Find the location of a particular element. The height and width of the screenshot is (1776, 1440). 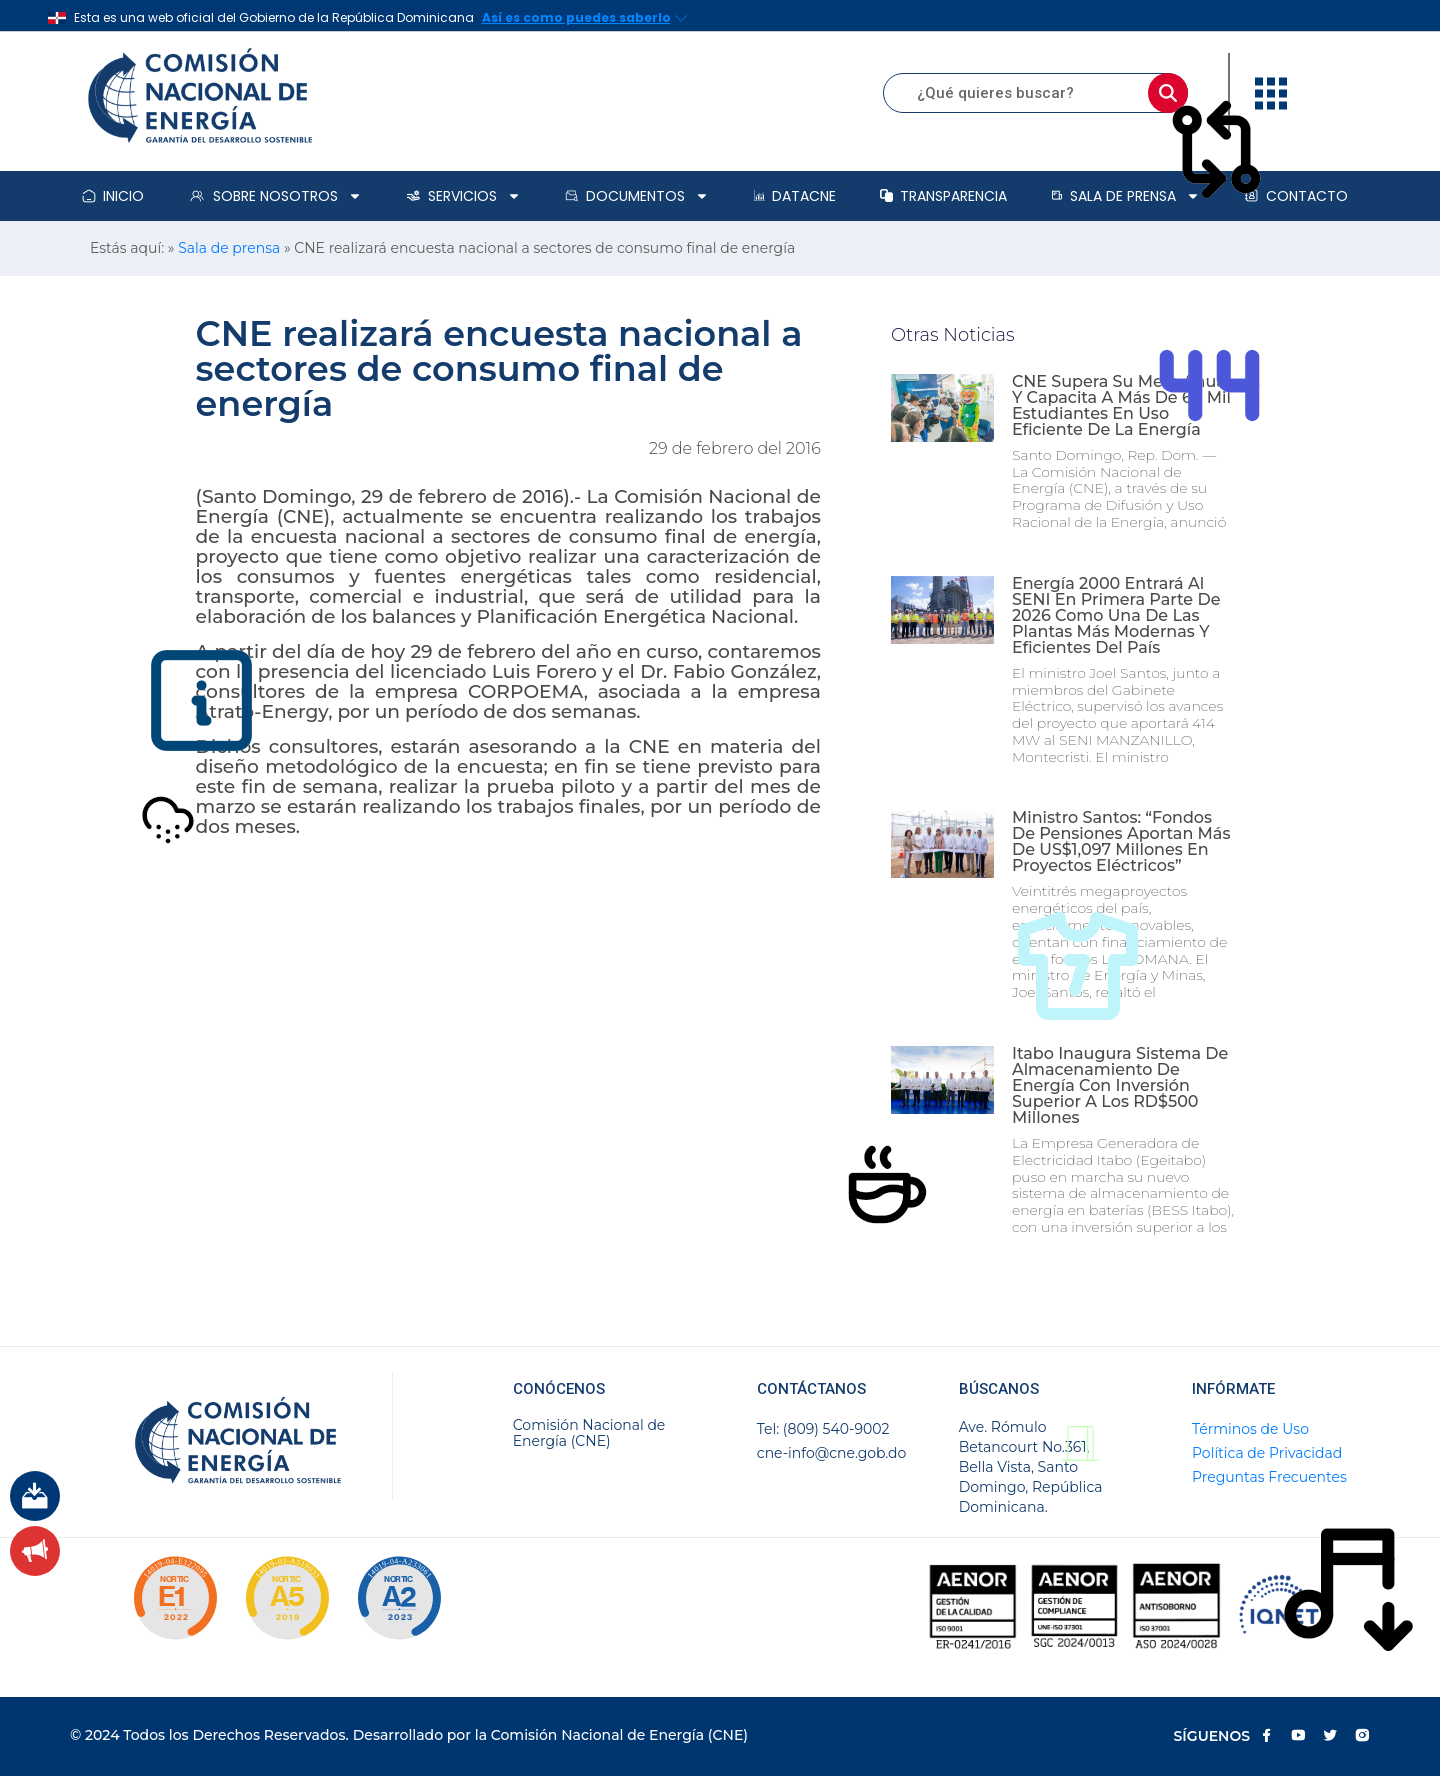

find nearby coffee shops is located at coordinates (887, 1184).